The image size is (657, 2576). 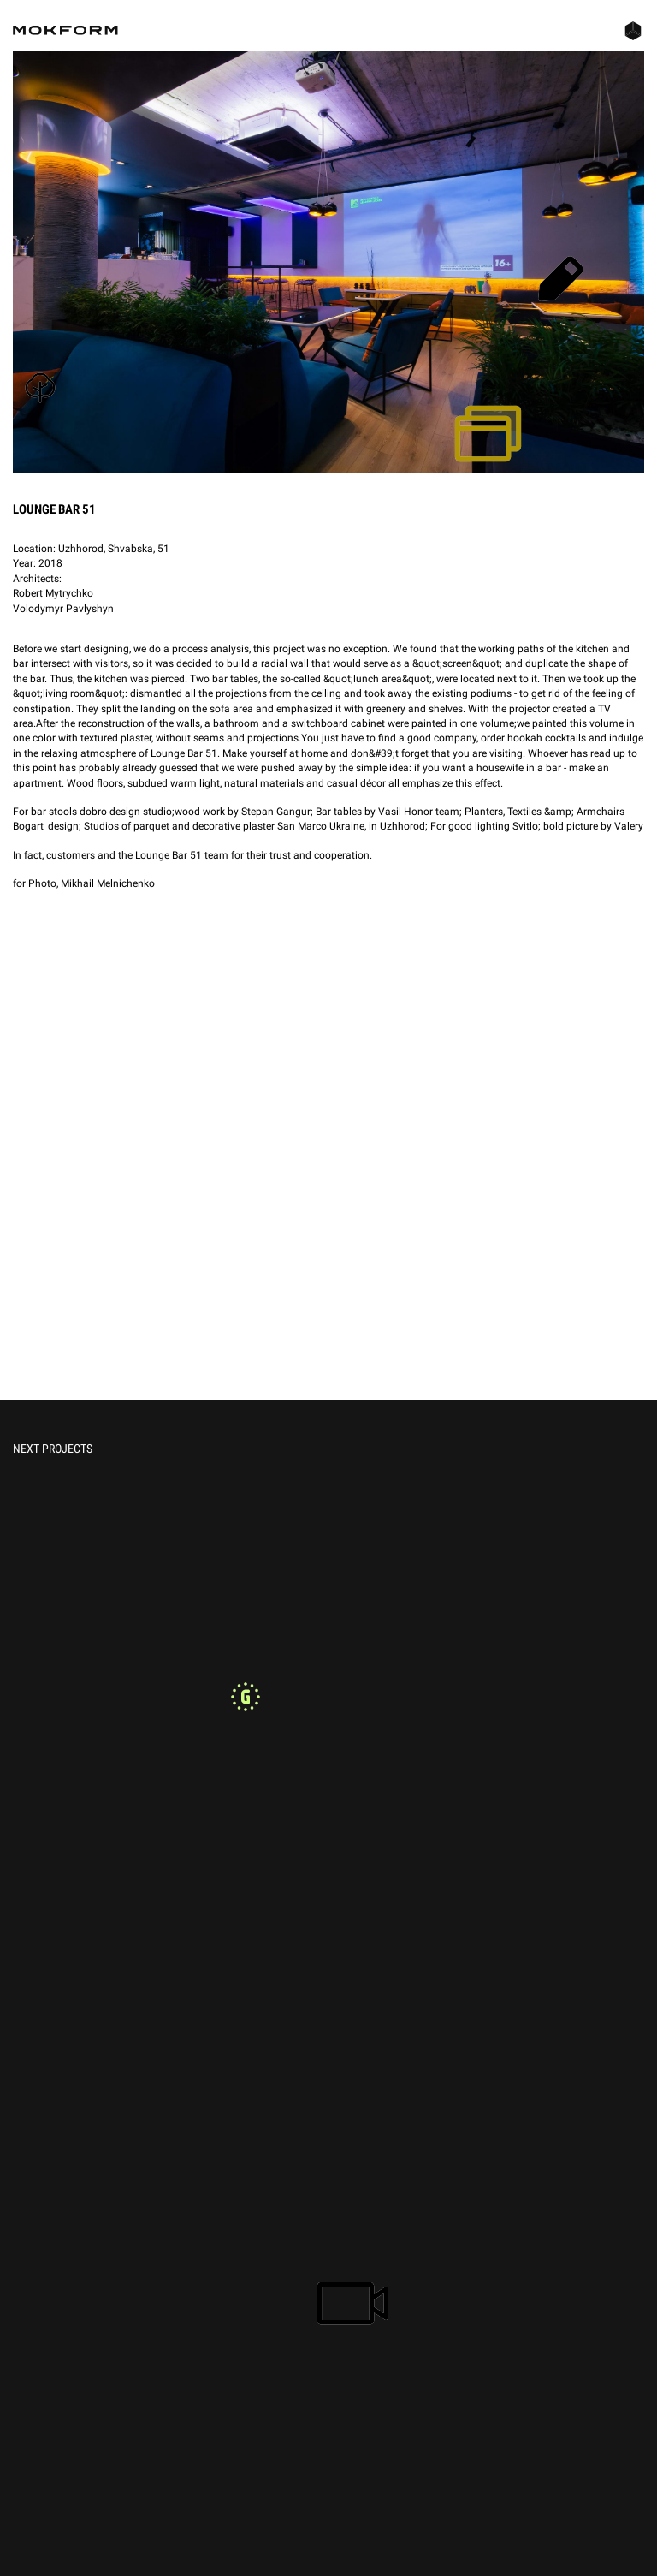 What do you see at coordinates (246, 1697) in the screenshot?
I see `google account or service indicator` at bounding box center [246, 1697].